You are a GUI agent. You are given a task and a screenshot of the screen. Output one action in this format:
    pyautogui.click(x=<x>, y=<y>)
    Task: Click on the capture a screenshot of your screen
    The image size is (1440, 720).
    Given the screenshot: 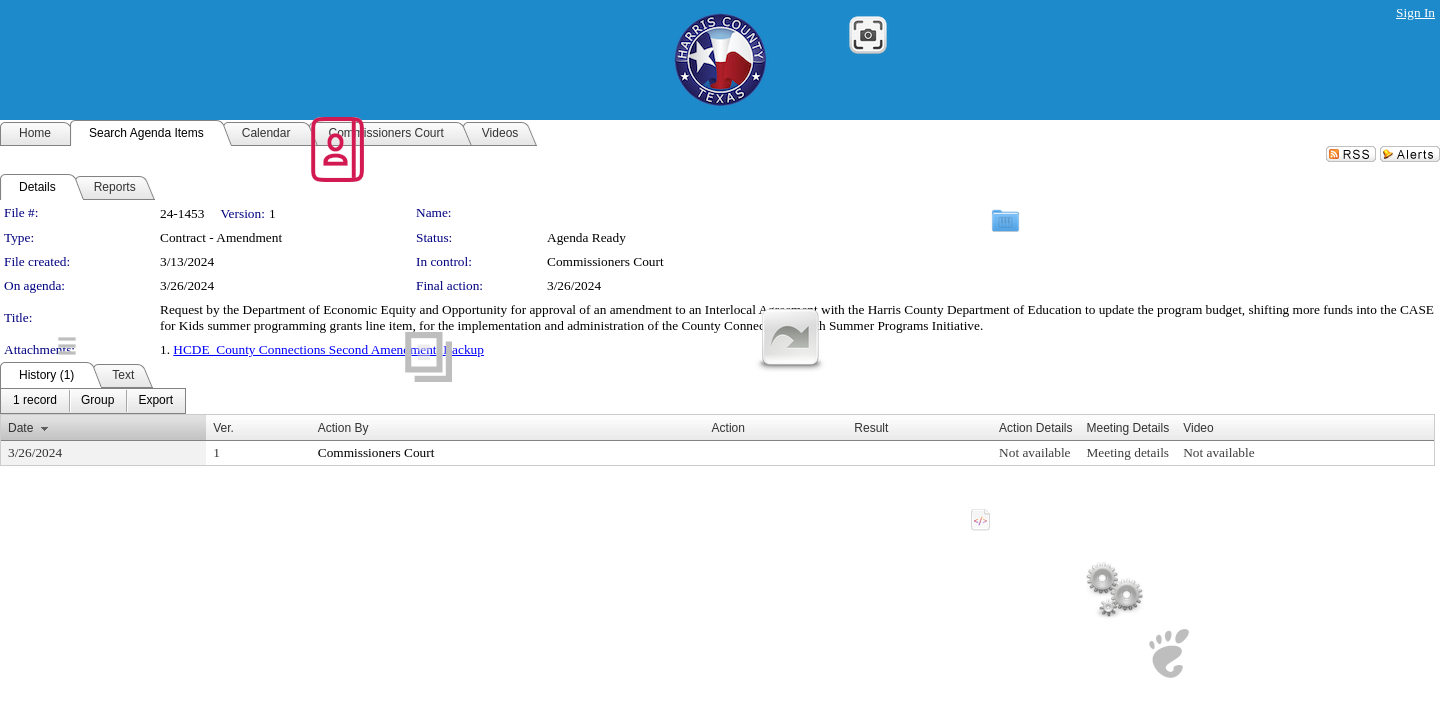 What is the action you would take?
    pyautogui.click(x=868, y=35)
    